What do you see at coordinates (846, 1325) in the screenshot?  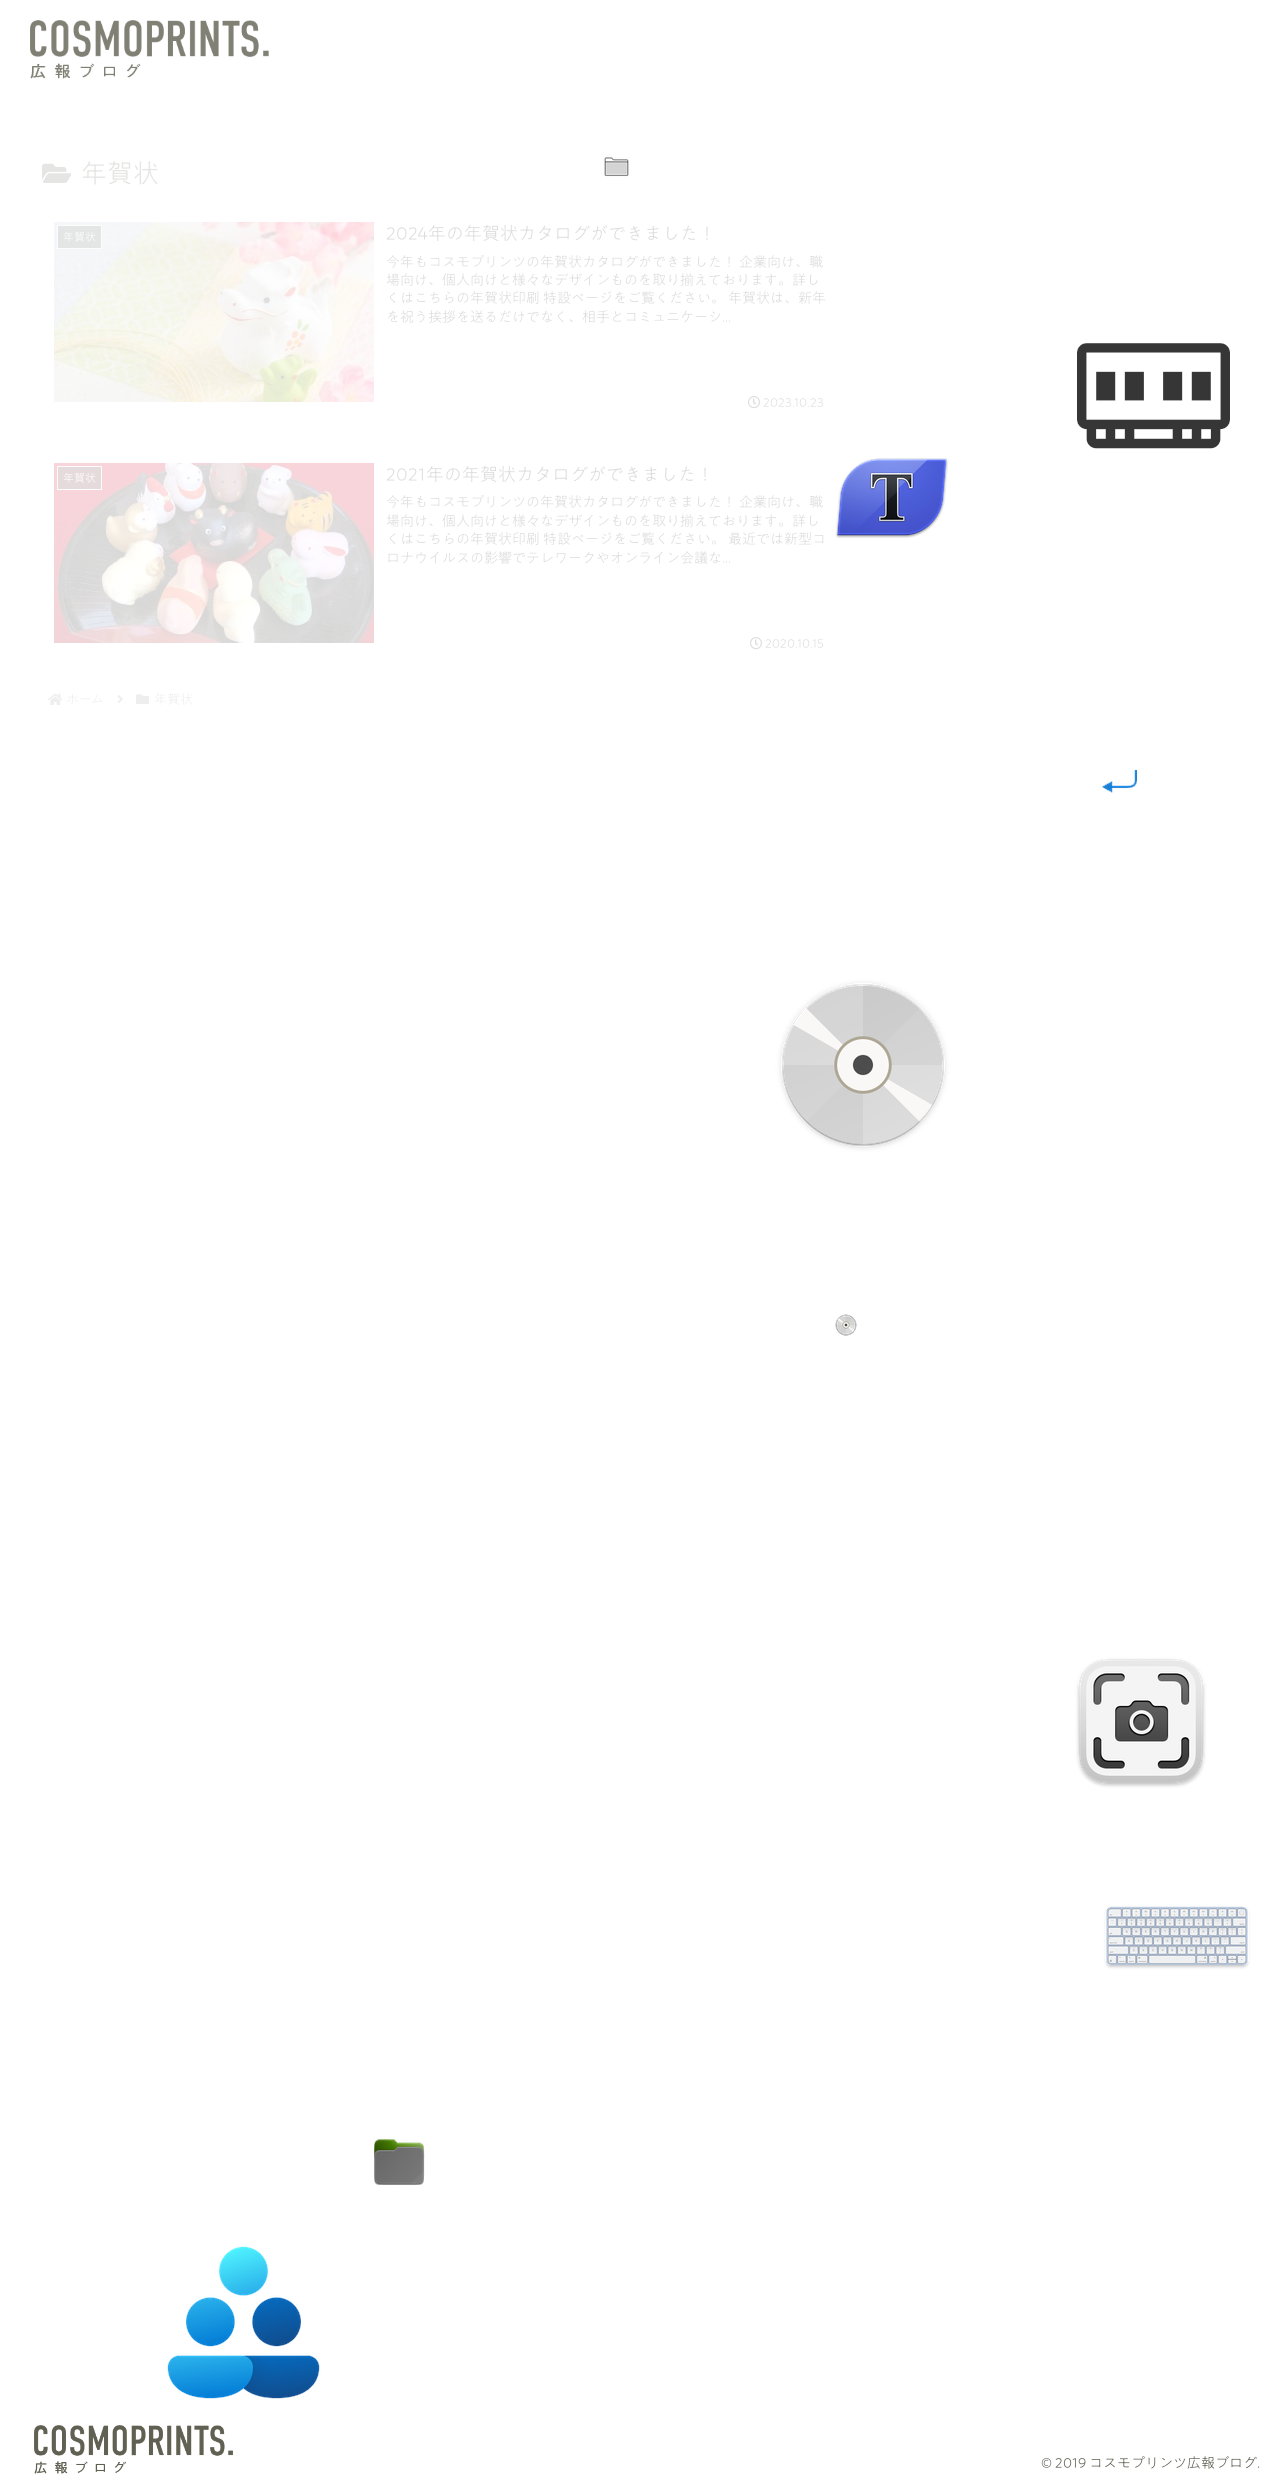 I see `indicates a rewritable CD drive or disc` at bounding box center [846, 1325].